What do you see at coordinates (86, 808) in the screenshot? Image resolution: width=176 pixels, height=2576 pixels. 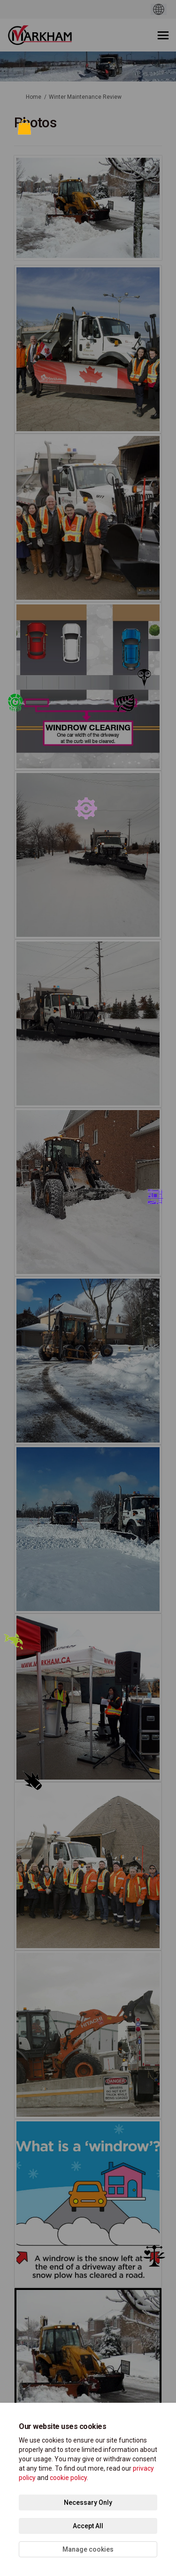 I see `access settings or preferences` at bounding box center [86, 808].